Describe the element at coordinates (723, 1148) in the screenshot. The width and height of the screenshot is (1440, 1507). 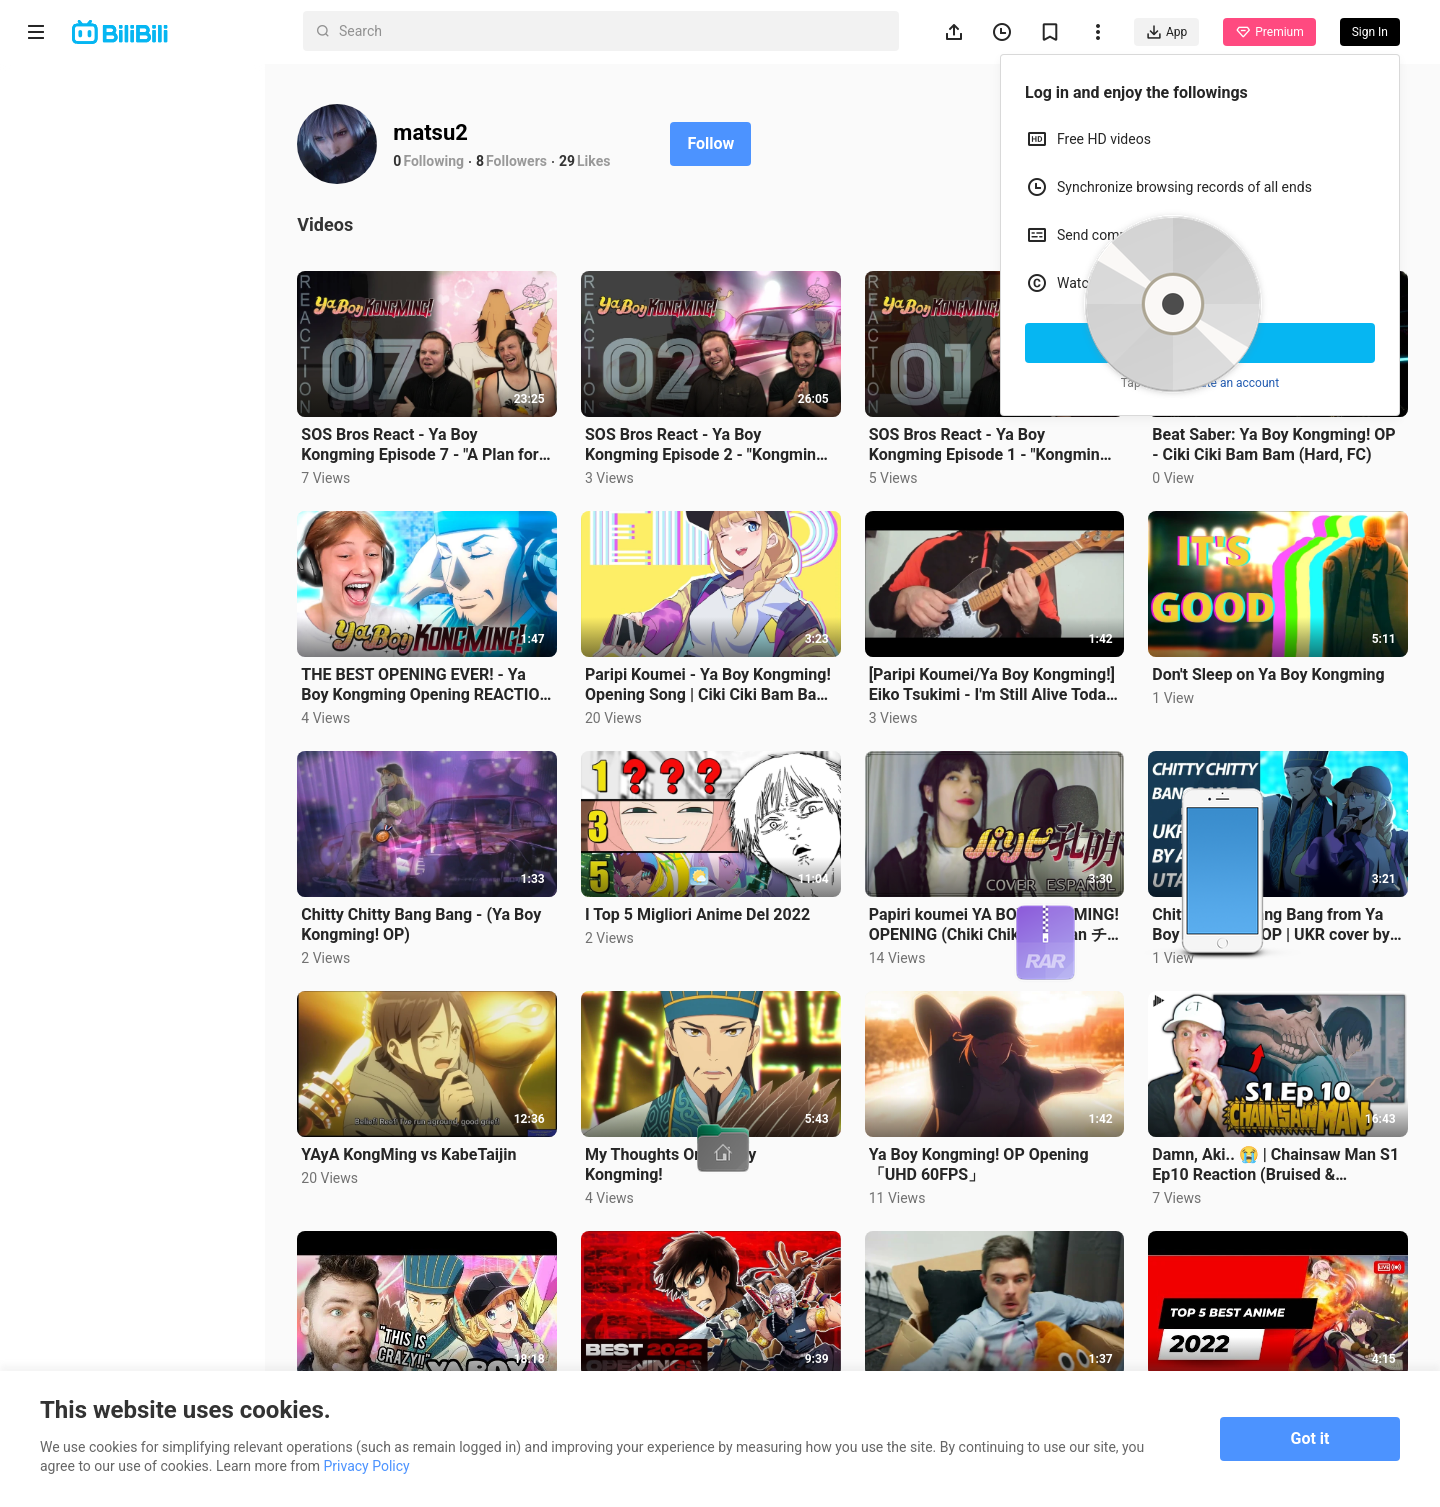
I see `open your home folder` at that location.